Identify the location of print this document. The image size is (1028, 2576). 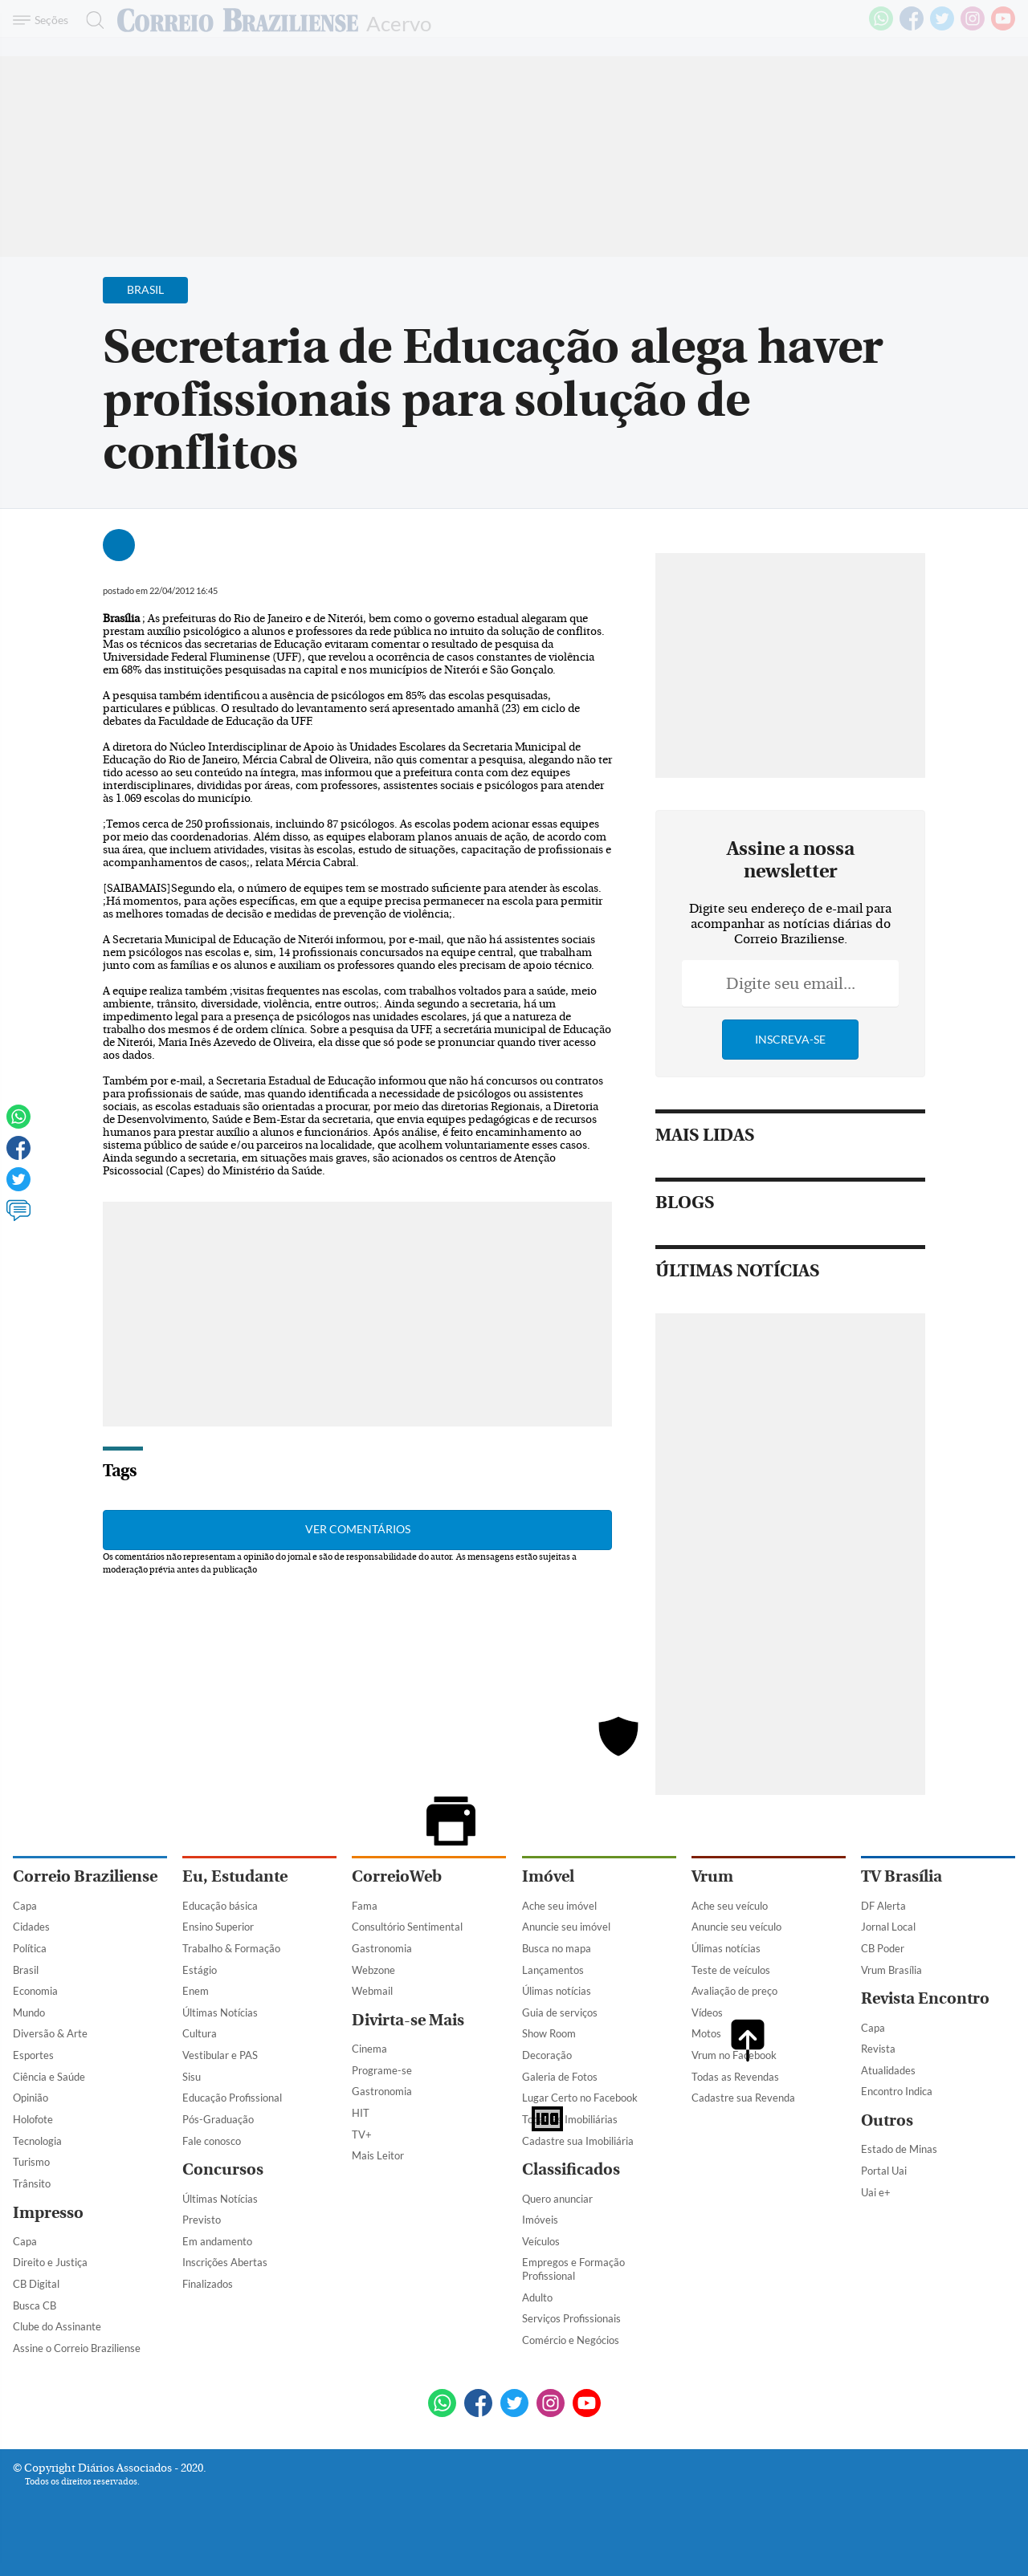
(451, 1821).